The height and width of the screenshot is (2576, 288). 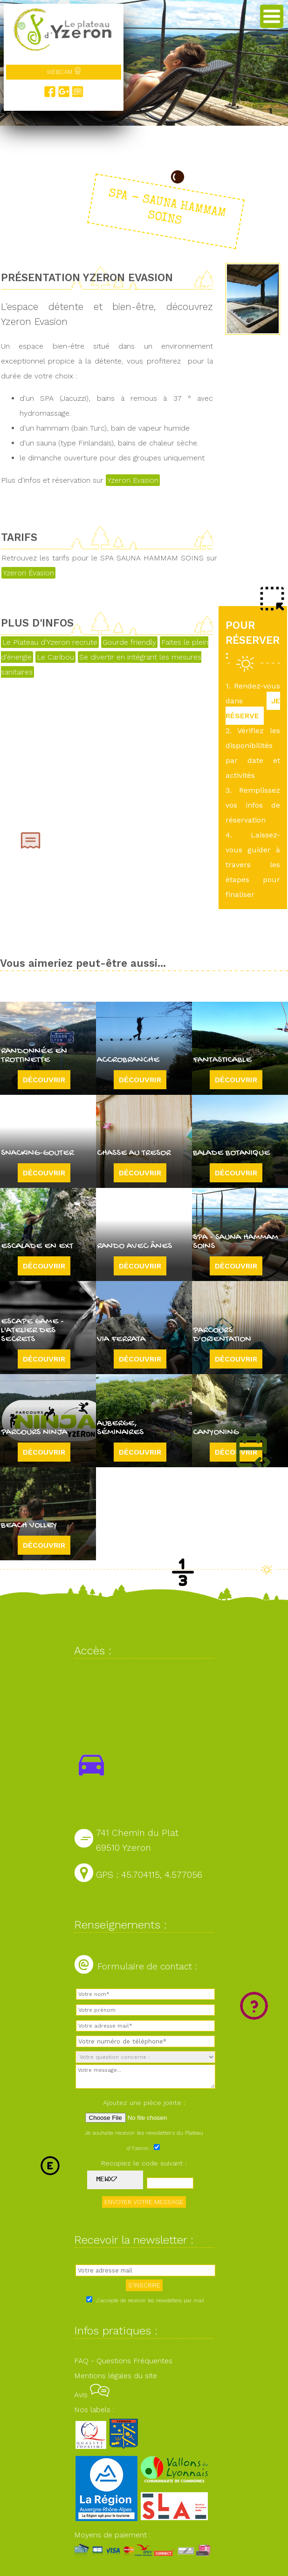 I want to click on fraction or division calculation tool, so click(x=183, y=1572).